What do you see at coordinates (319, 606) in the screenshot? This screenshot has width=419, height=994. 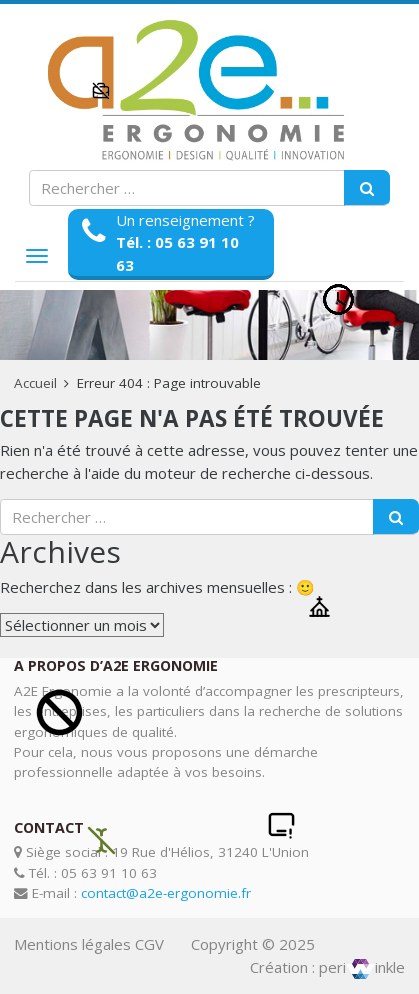 I see `view nearby churches or places of worship` at bounding box center [319, 606].